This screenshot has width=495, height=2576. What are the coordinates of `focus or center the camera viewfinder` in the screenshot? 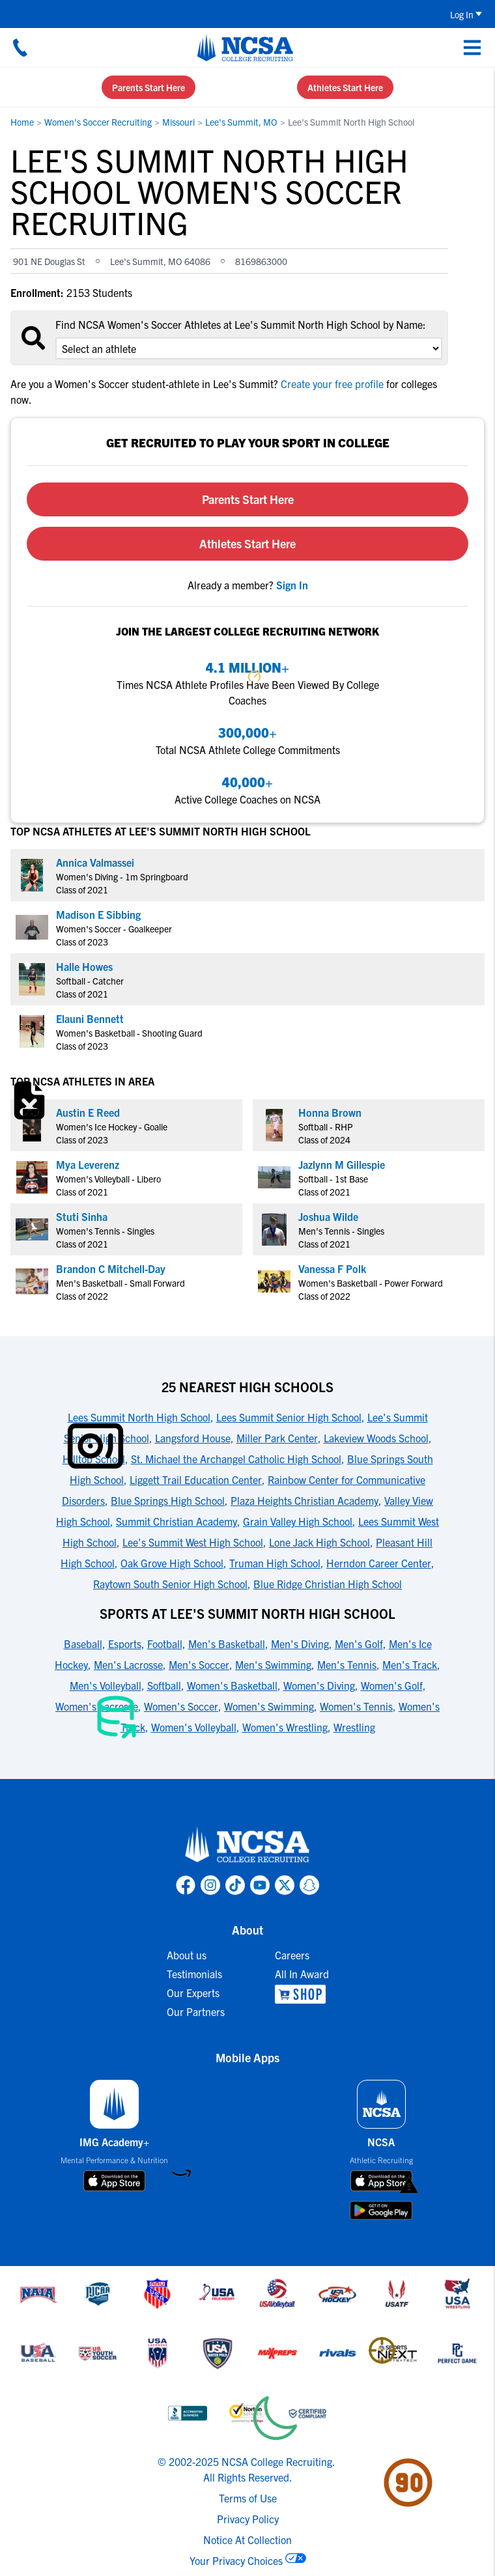 It's located at (382, 2350).